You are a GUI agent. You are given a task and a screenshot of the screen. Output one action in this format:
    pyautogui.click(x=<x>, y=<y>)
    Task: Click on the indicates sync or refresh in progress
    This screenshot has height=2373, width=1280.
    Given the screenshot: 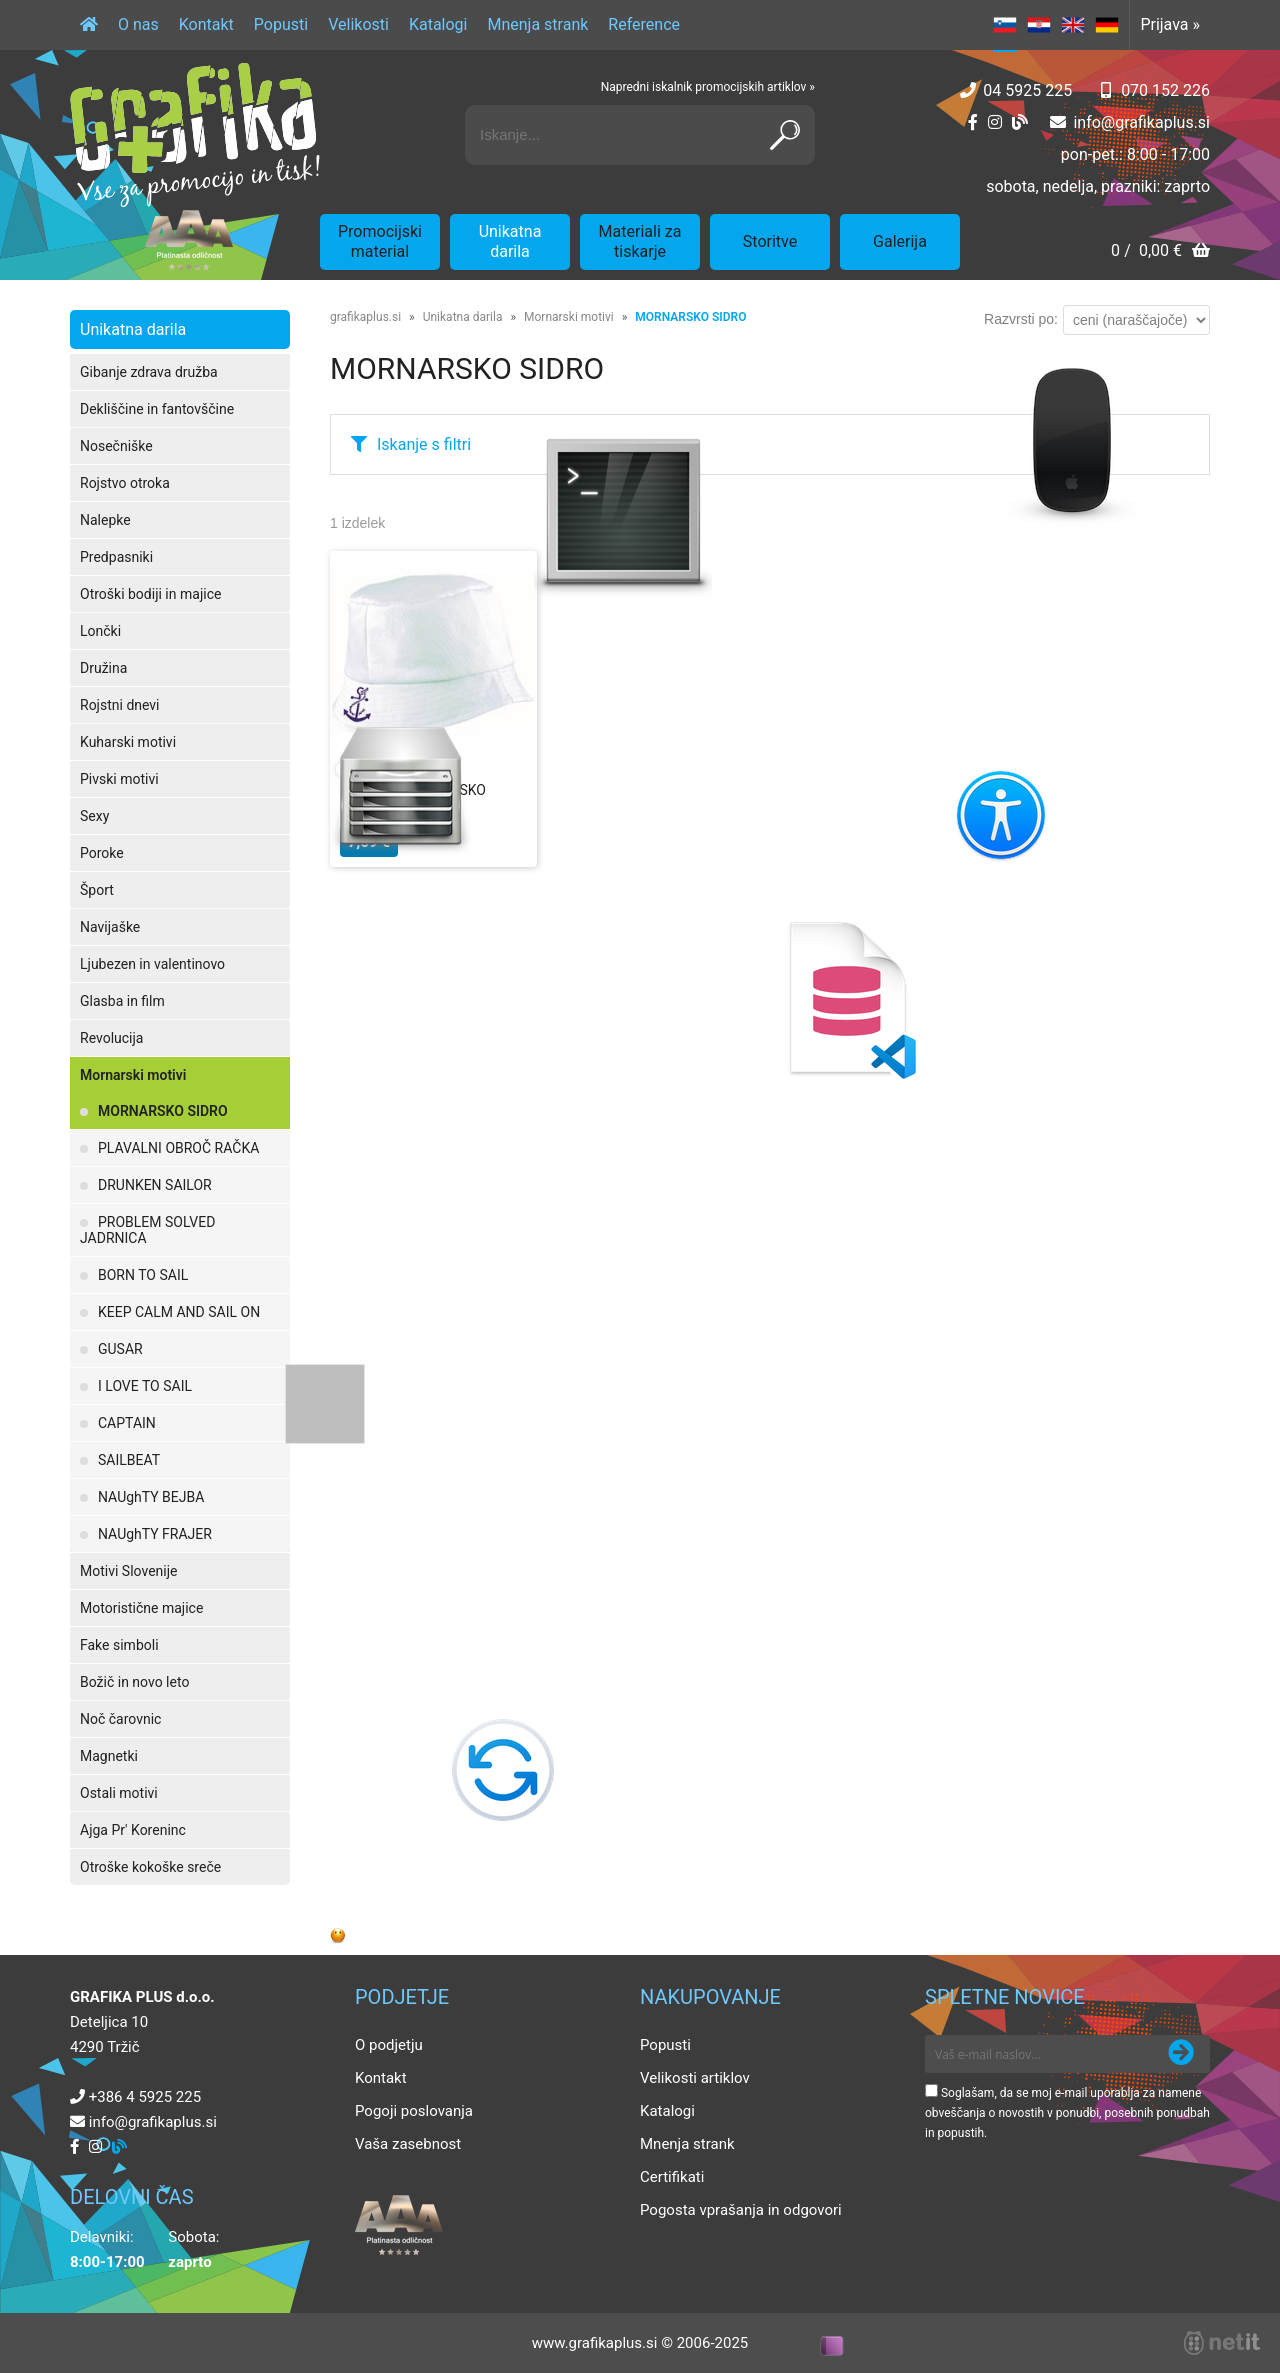 What is the action you would take?
    pyautogui.click(x=503, y=1770)
    